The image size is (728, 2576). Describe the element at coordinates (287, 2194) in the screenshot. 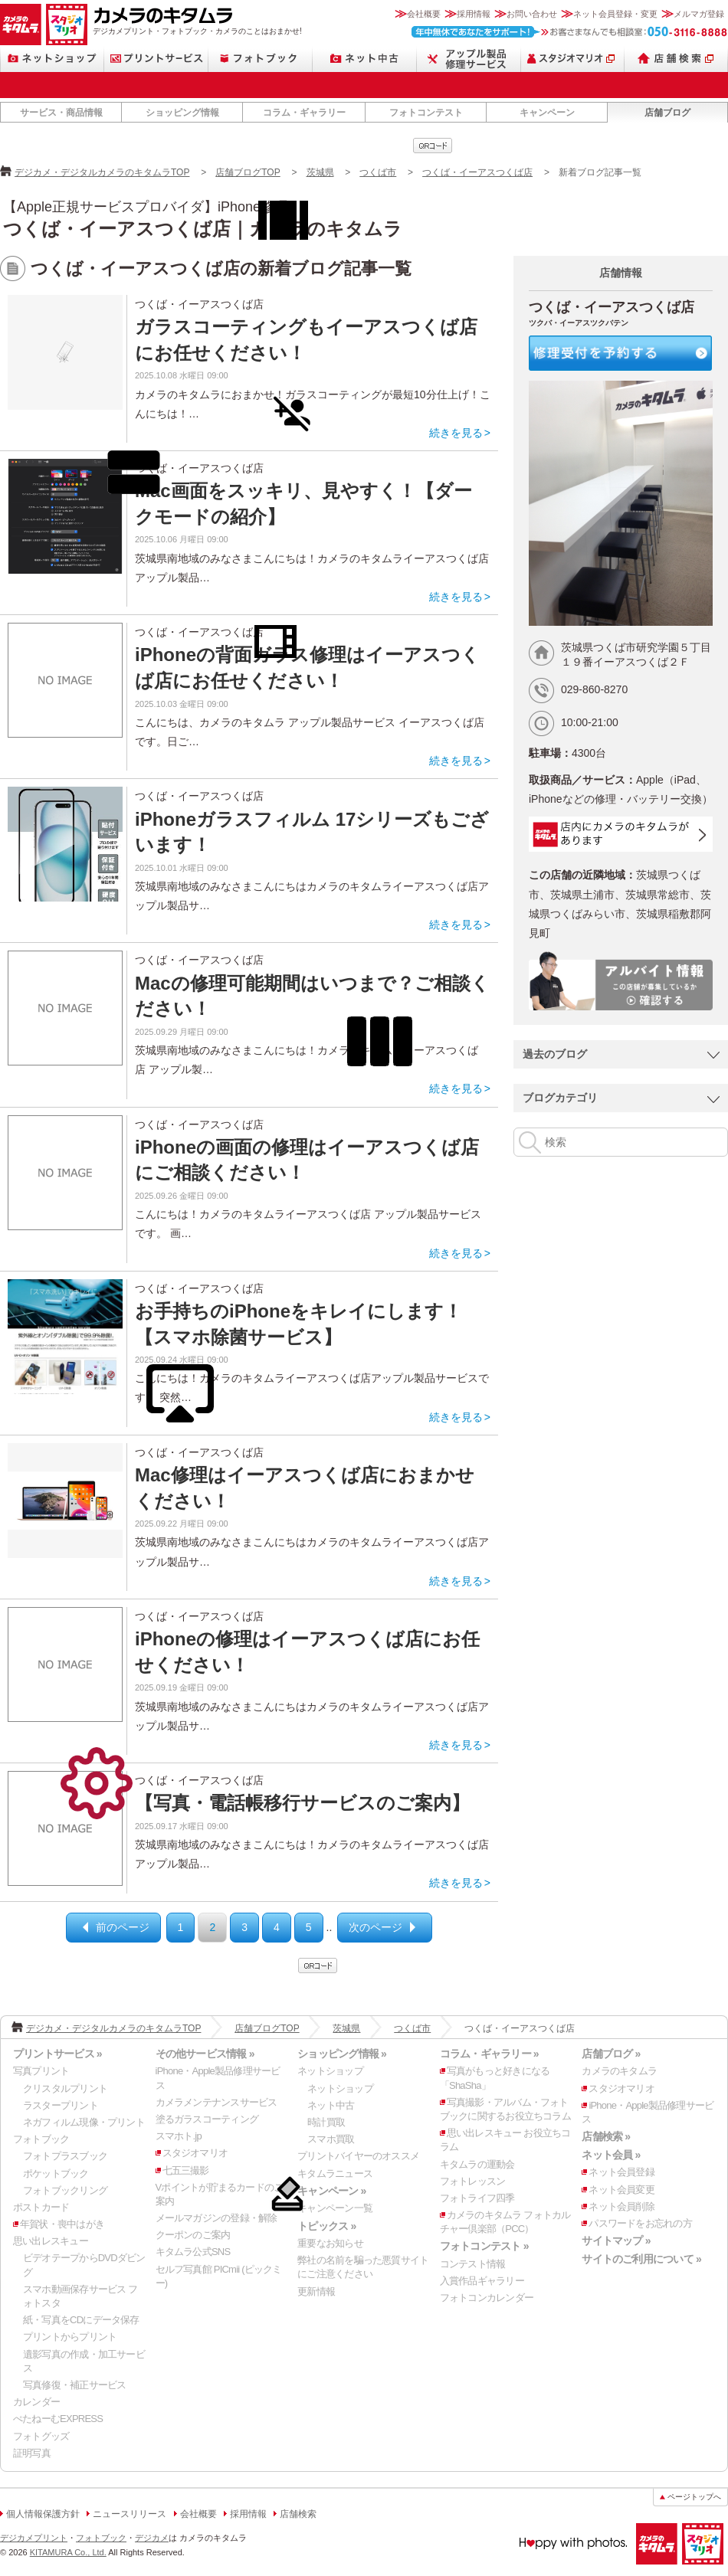

I see `cast your vote or submit a ballot` at that location.